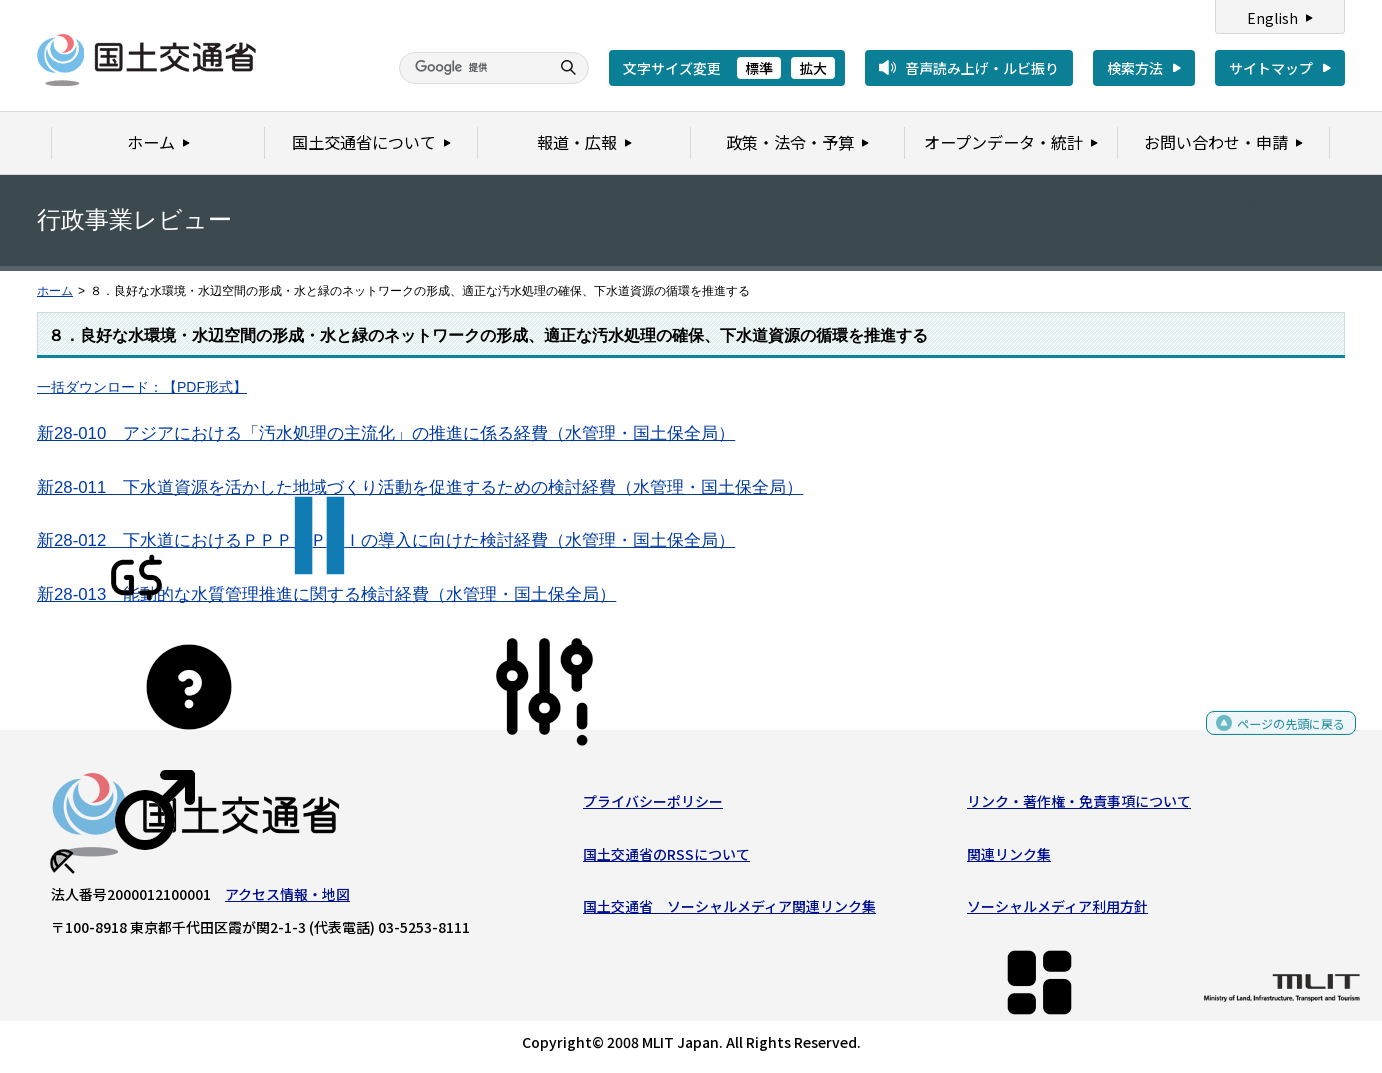  I want to click on open dashboard view, so click(1039, 982).